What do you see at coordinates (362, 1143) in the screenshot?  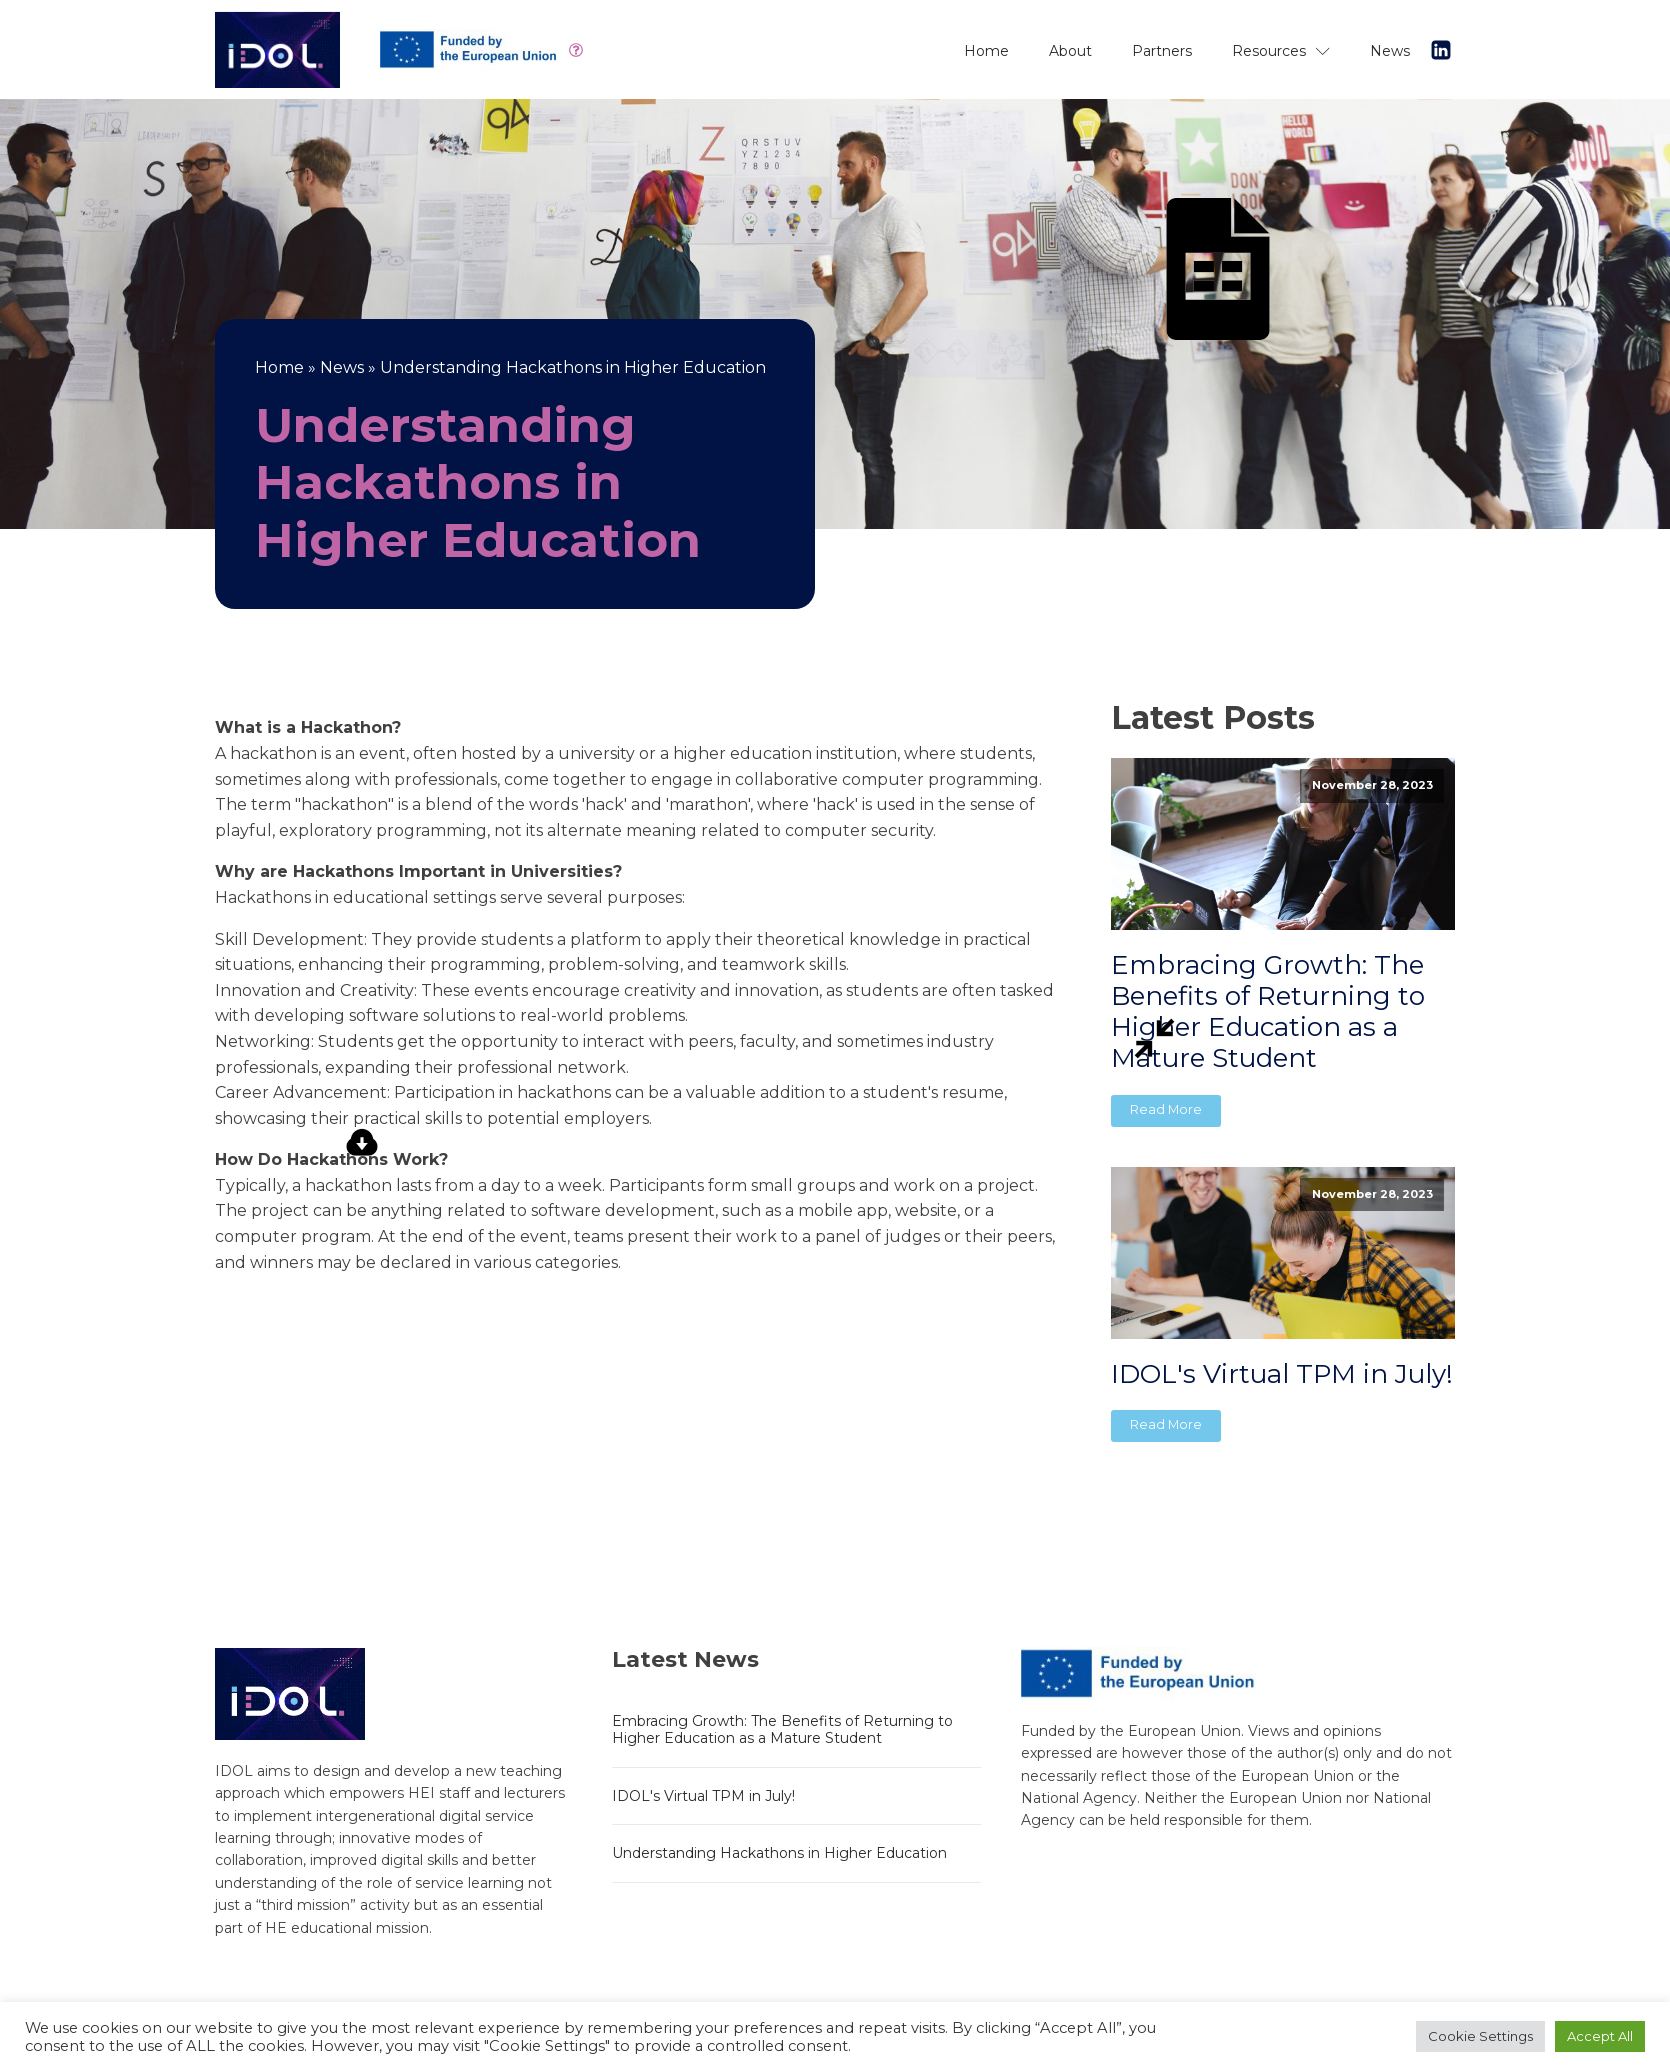 I see `download file from cloud storage` at bounding box center [362, 1143].